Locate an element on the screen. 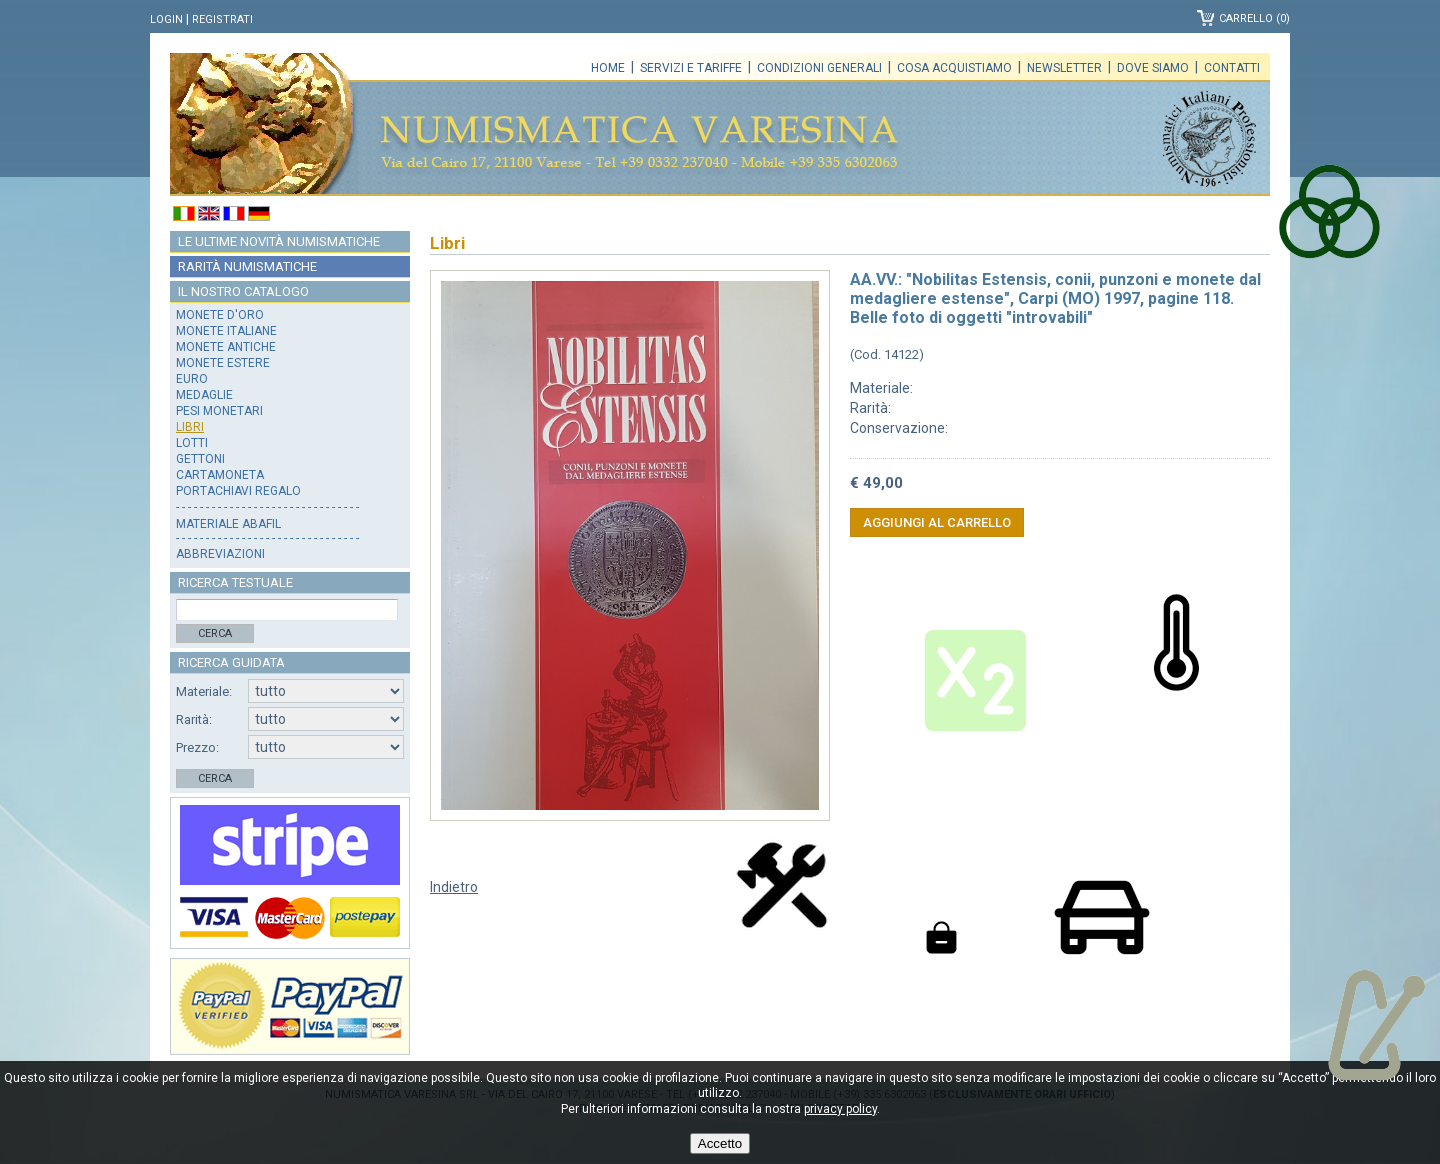 This screenshot has width=1440, height=1164. indicates page or feature under construction is located at coordinates (782, 887).